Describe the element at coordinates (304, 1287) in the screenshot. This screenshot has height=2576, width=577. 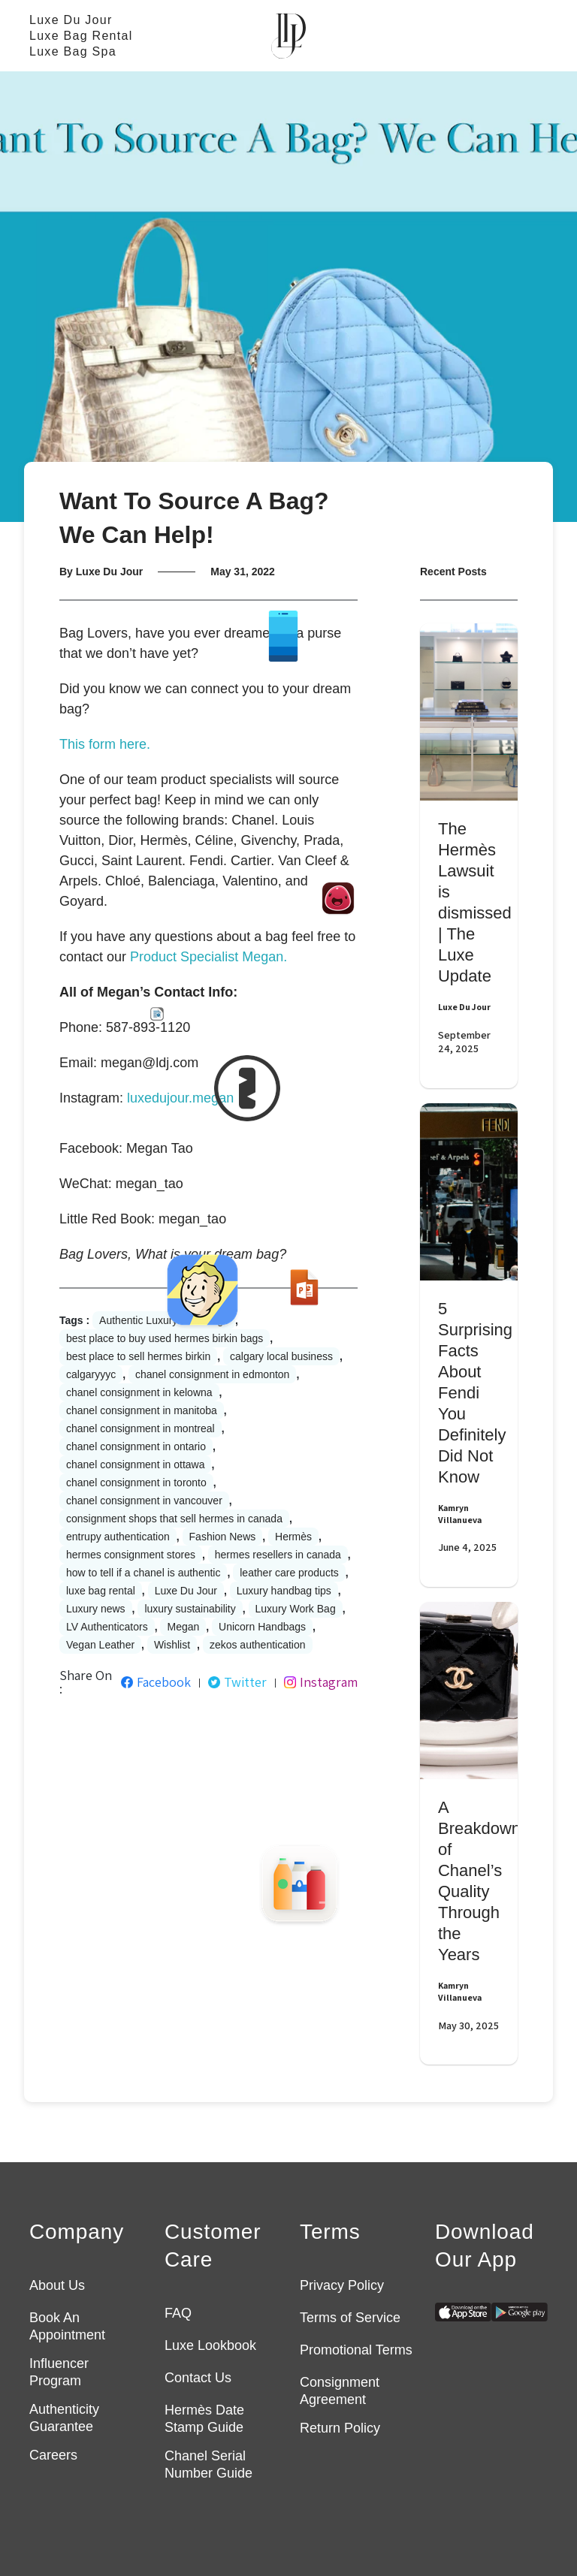
I see `powerpoint template file with macros enabled` at that location.